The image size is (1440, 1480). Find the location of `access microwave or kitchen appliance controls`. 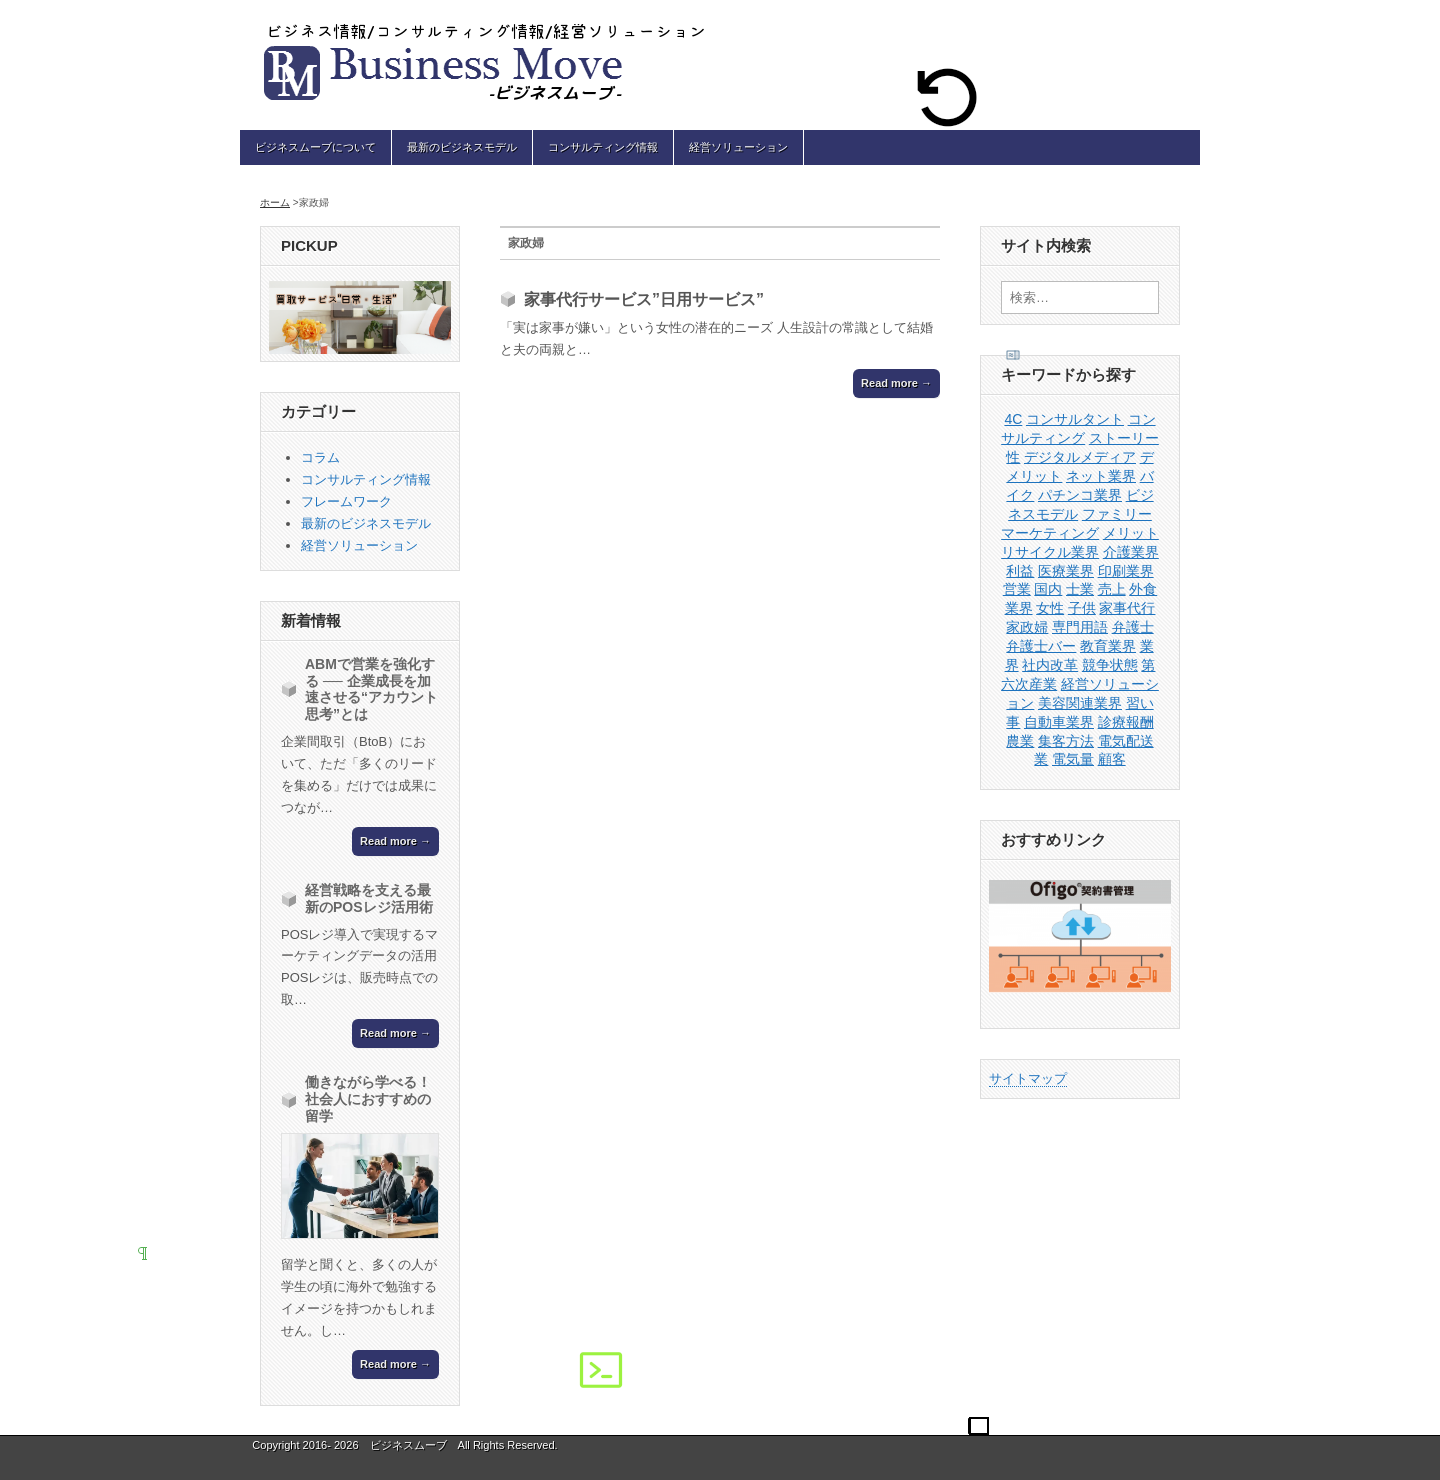

access microwave or kitchen appliance controls is located at coordinates (1013, 355).